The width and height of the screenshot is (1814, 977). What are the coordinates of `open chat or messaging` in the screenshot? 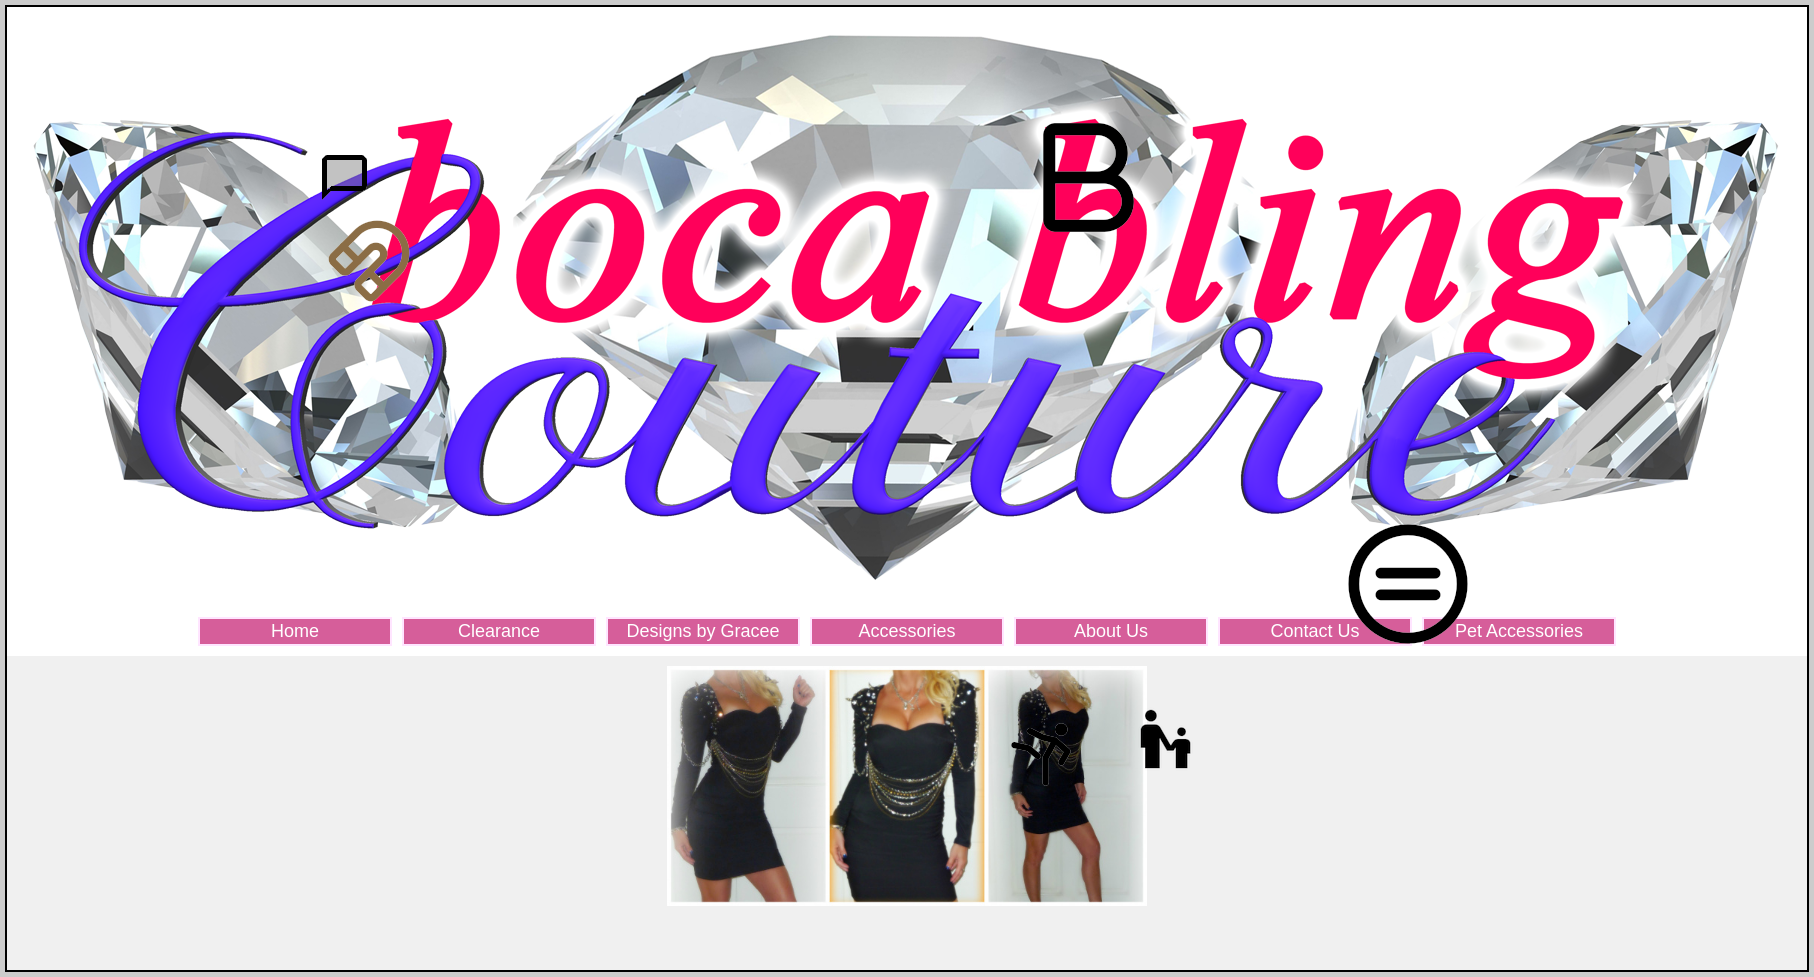 It's located at (344, 177).